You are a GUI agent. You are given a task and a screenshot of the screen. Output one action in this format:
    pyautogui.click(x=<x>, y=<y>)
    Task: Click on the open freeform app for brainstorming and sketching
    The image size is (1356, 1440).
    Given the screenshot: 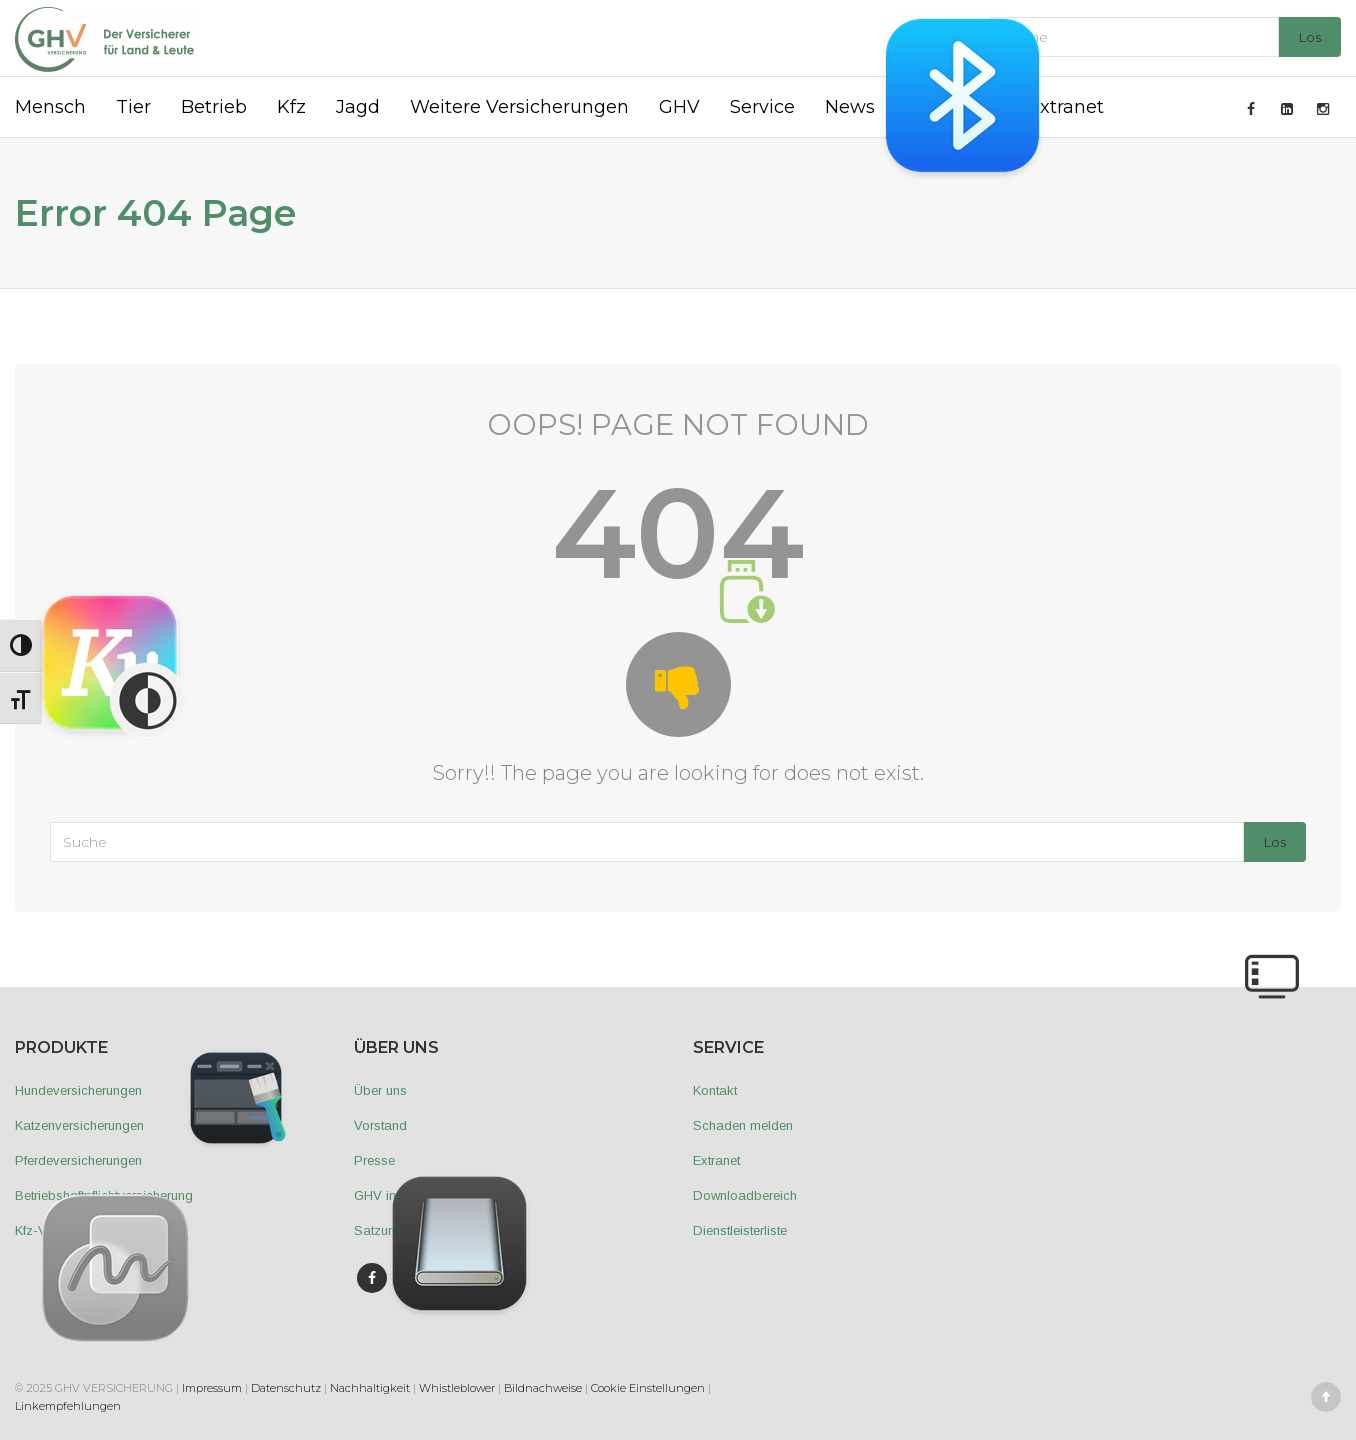 What is the action you would take?
    pyautogui.click(x=115, y=1268)
    